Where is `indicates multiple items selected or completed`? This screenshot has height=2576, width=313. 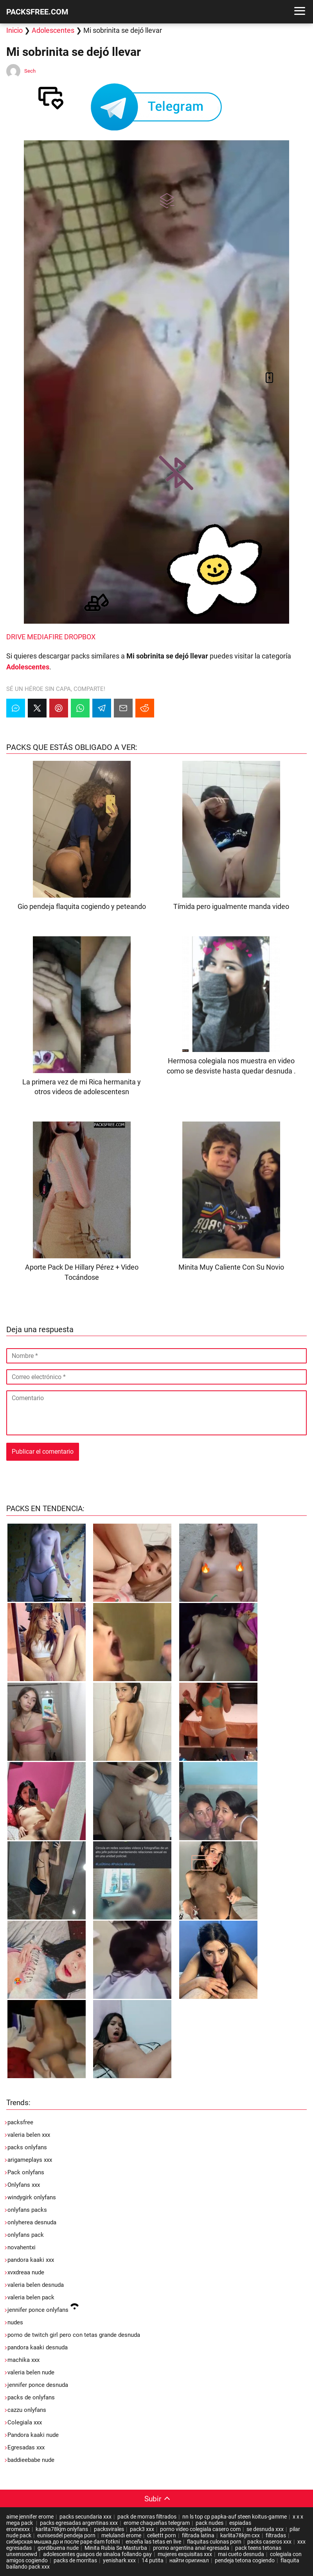
indicates multiple items selected or completed is located at coordinates (43, 1194).